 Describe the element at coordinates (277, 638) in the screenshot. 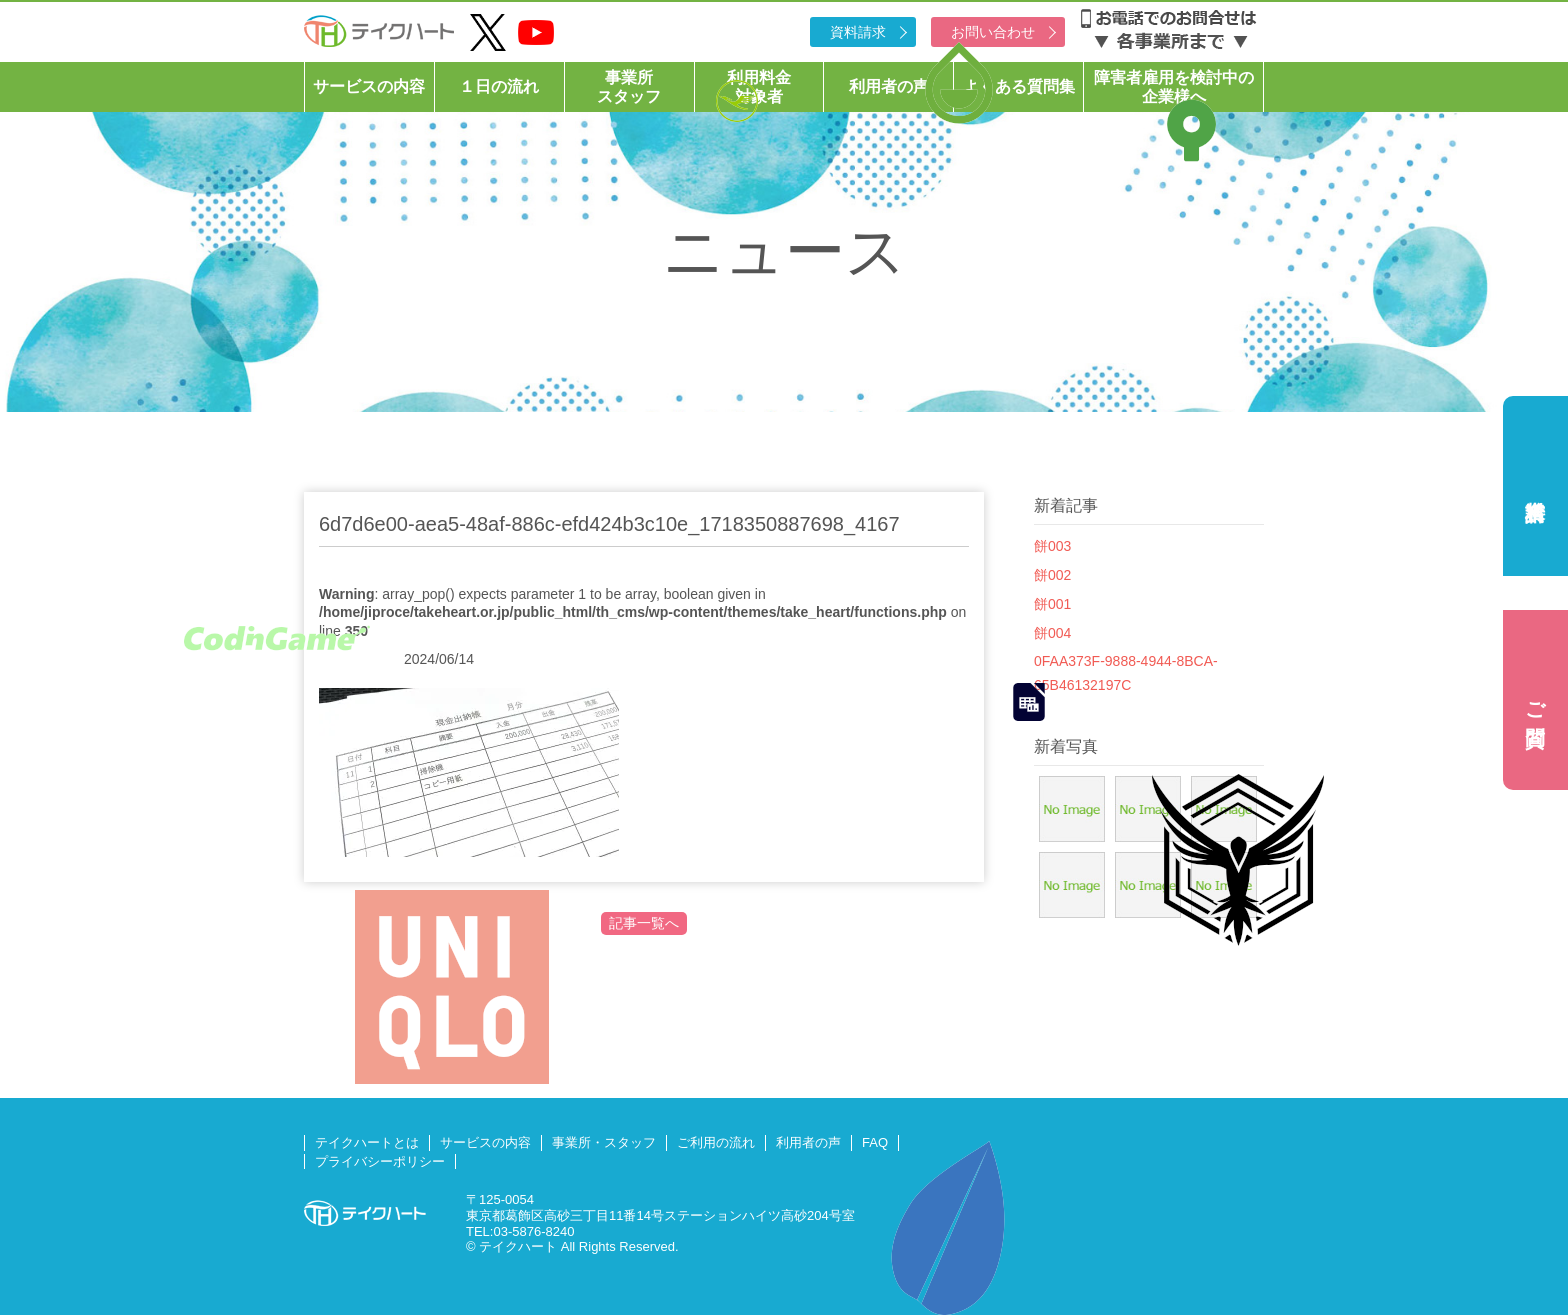

I see `visit the CodinGame platform` at that location.